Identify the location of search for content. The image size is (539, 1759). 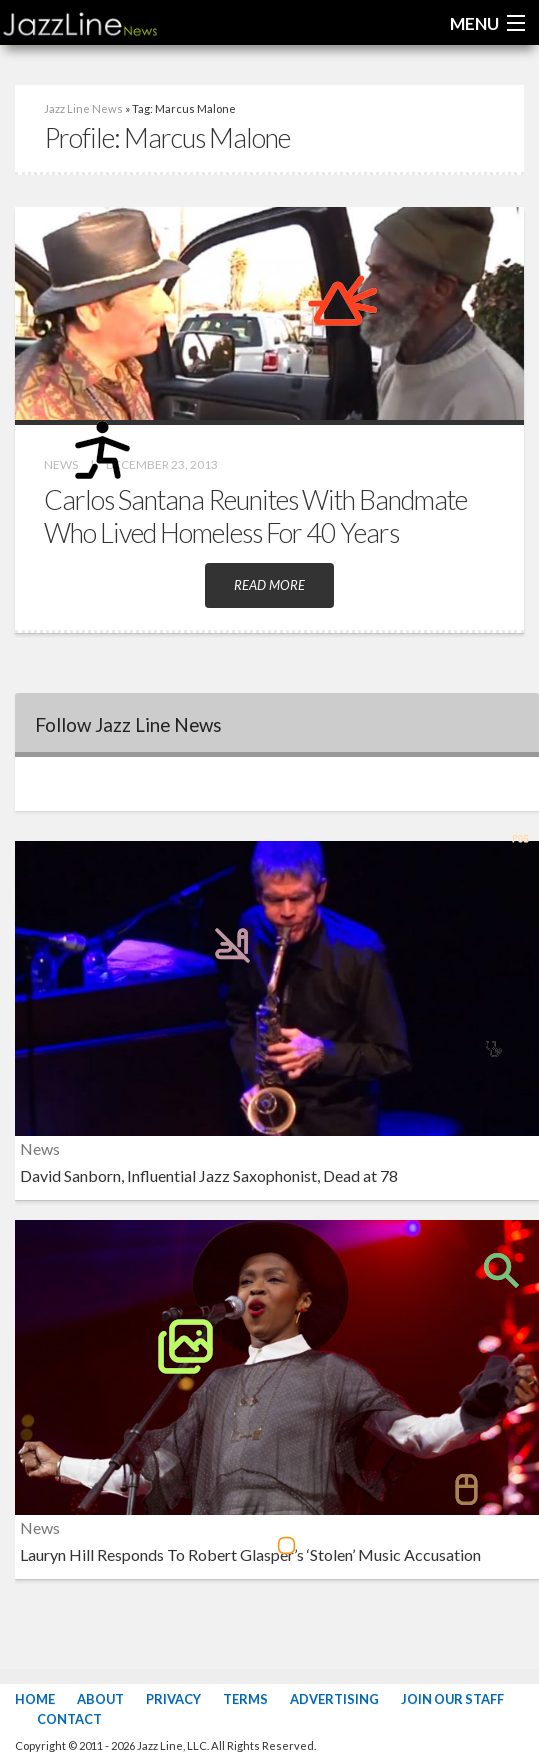
(501, 1270).